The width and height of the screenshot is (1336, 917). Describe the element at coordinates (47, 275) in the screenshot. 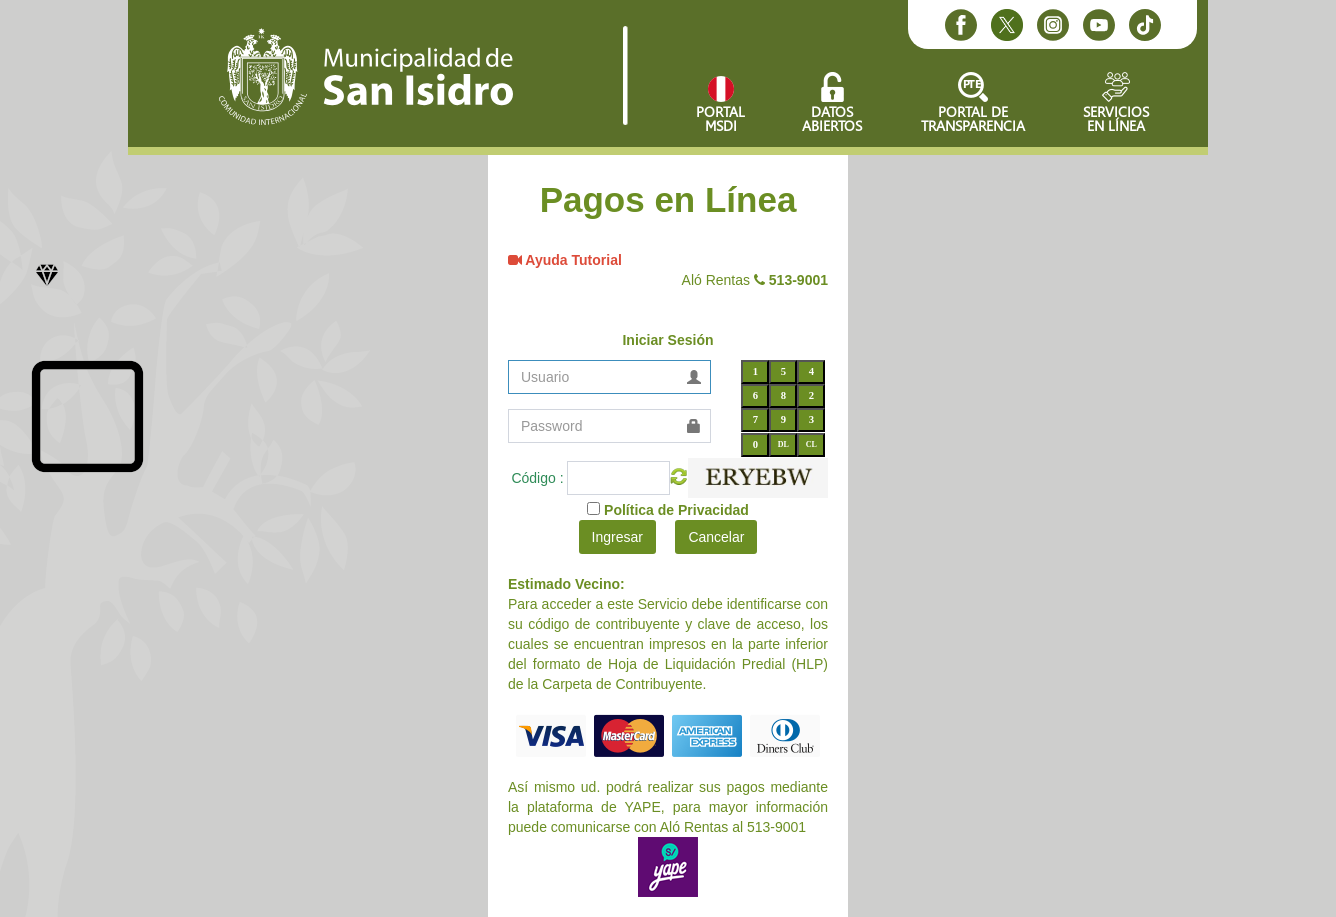

I see `indicates premium or VIP membership status` at that location.